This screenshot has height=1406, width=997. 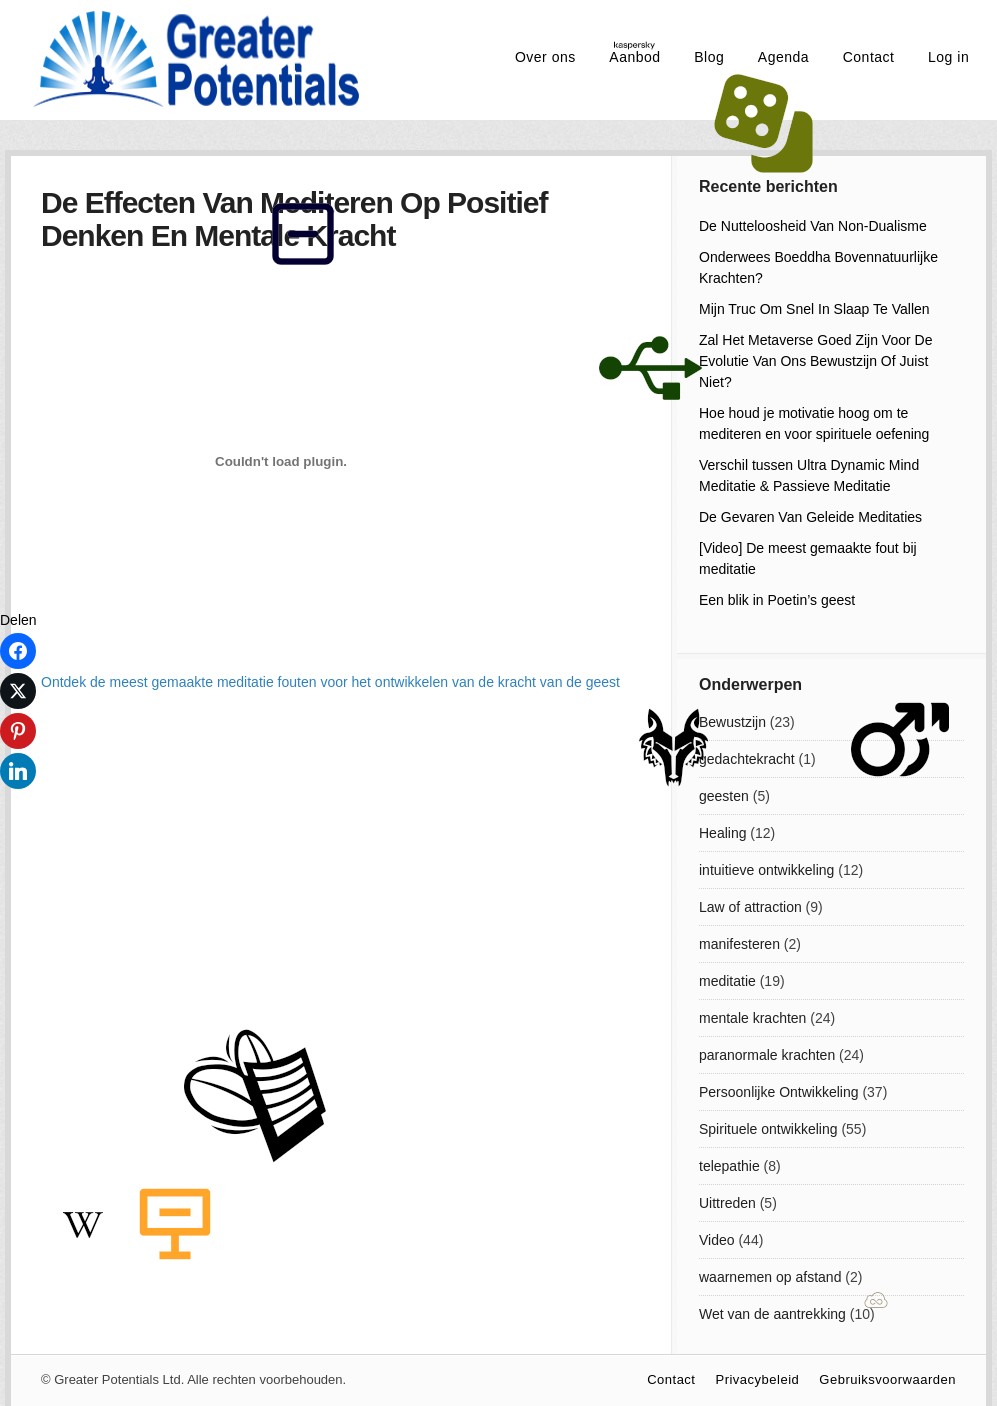 I want to click on collapse or minimize a section, so click(x=303, y=234).